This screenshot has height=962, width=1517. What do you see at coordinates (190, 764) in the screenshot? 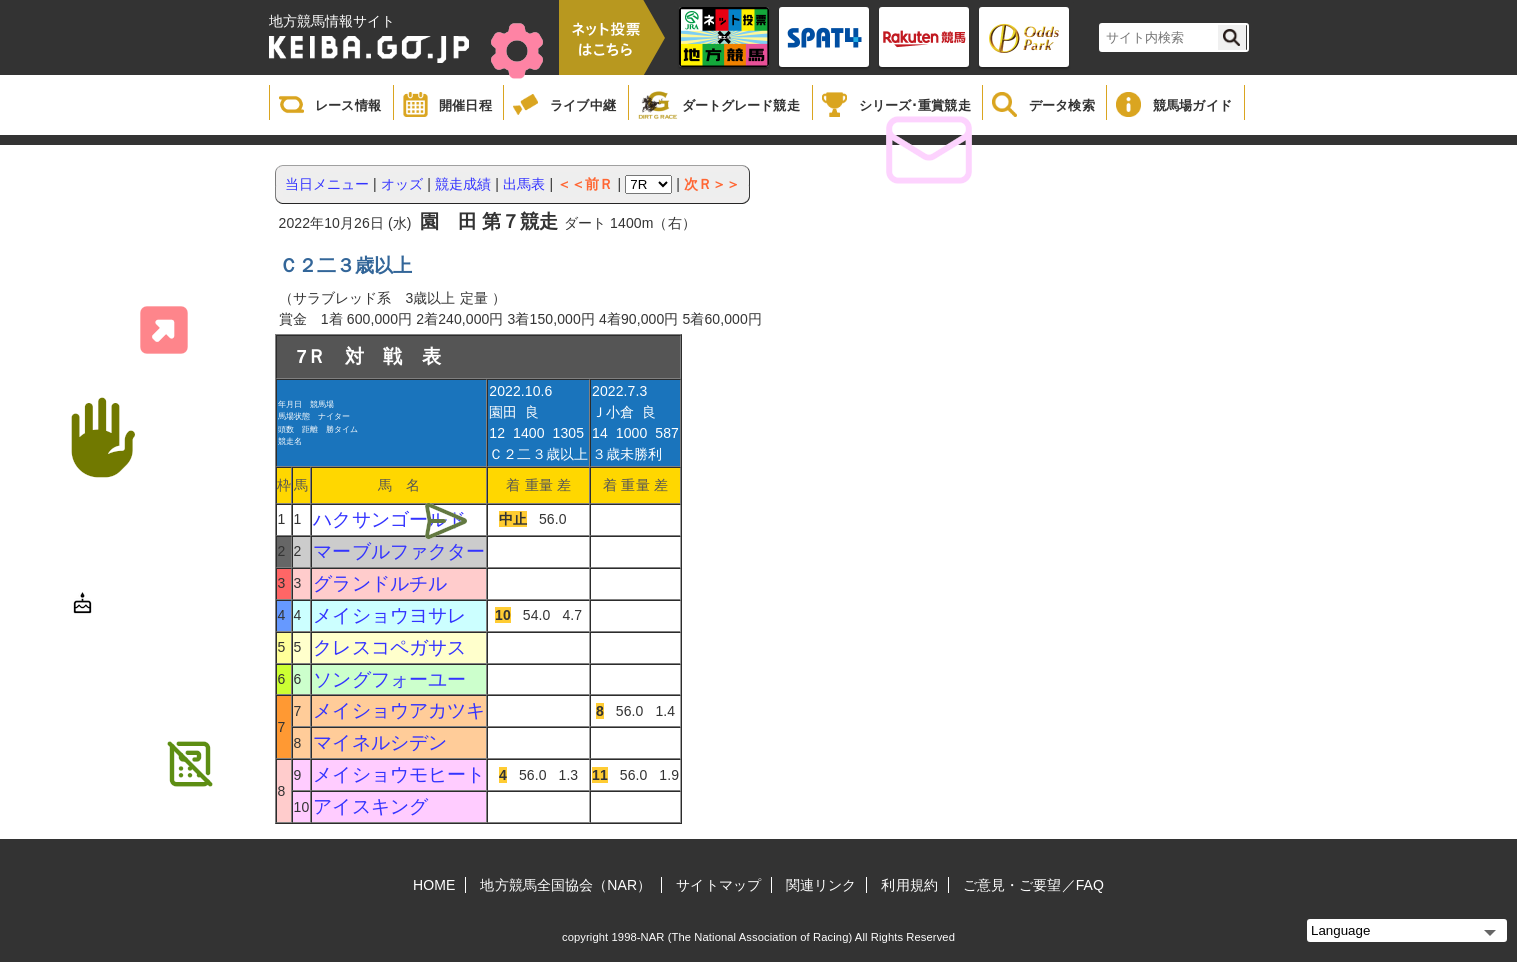
I see `calculator function disabled` at bounding box center [190, 764].